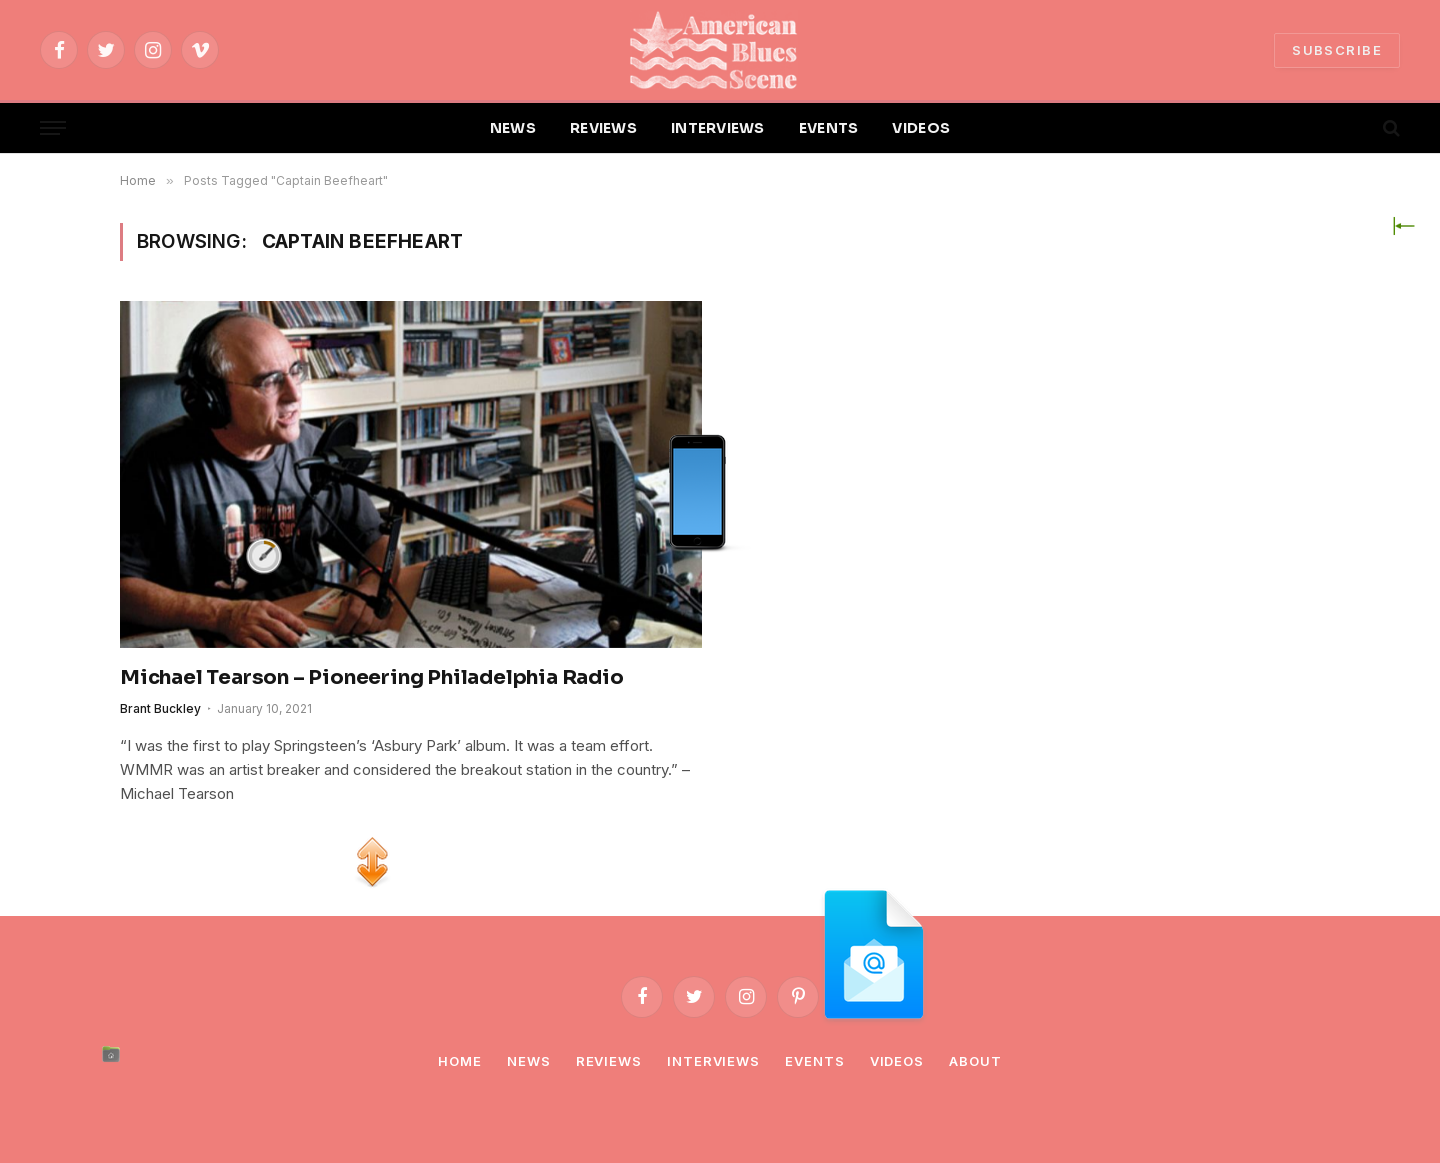  Describe the element at coordinates (264, 556) in the screenshot. I see `open sysprof system profiler` at that location.